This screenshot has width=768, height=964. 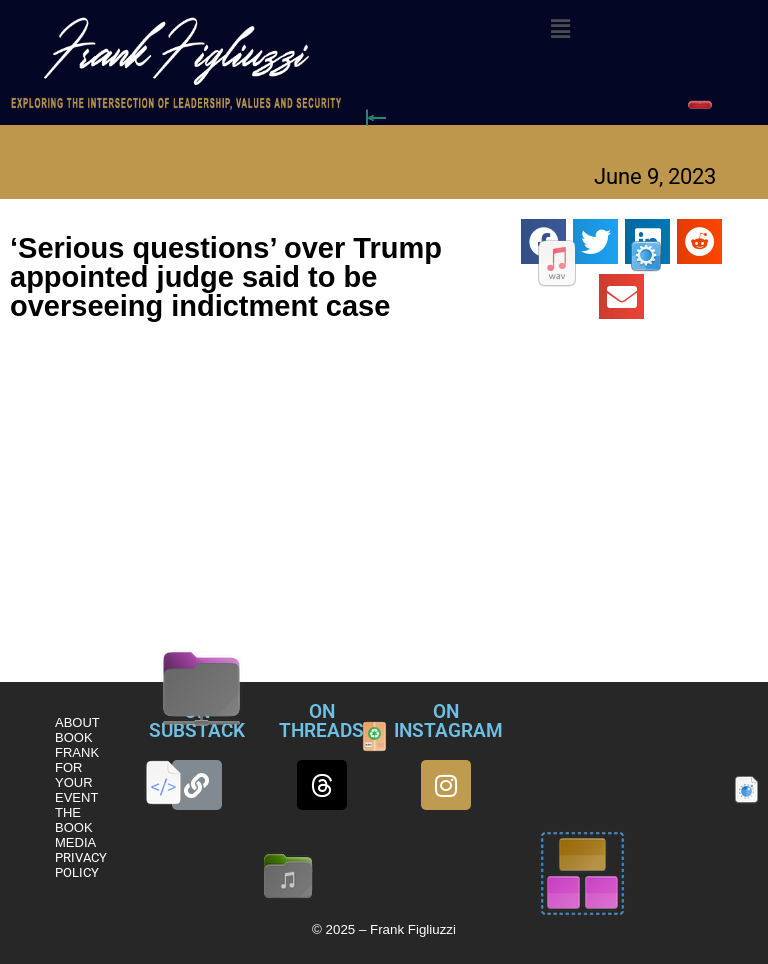 What do you see at coordinates (746, 789) in the screenshot?
I see `lua script file indicator` at bounding box center [746, 789].